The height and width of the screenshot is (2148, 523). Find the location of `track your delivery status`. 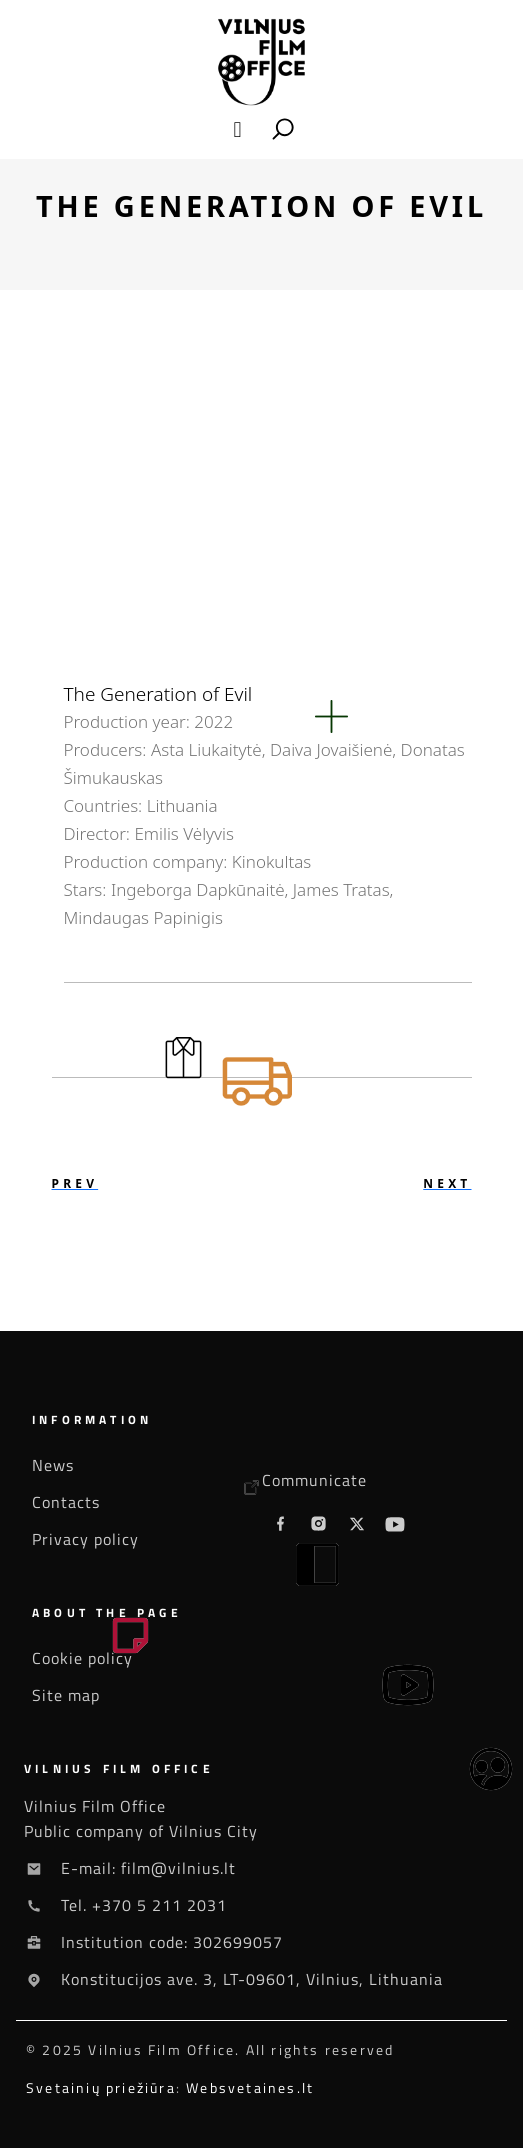

track your delivery status is located at coordinates (255, 1078).